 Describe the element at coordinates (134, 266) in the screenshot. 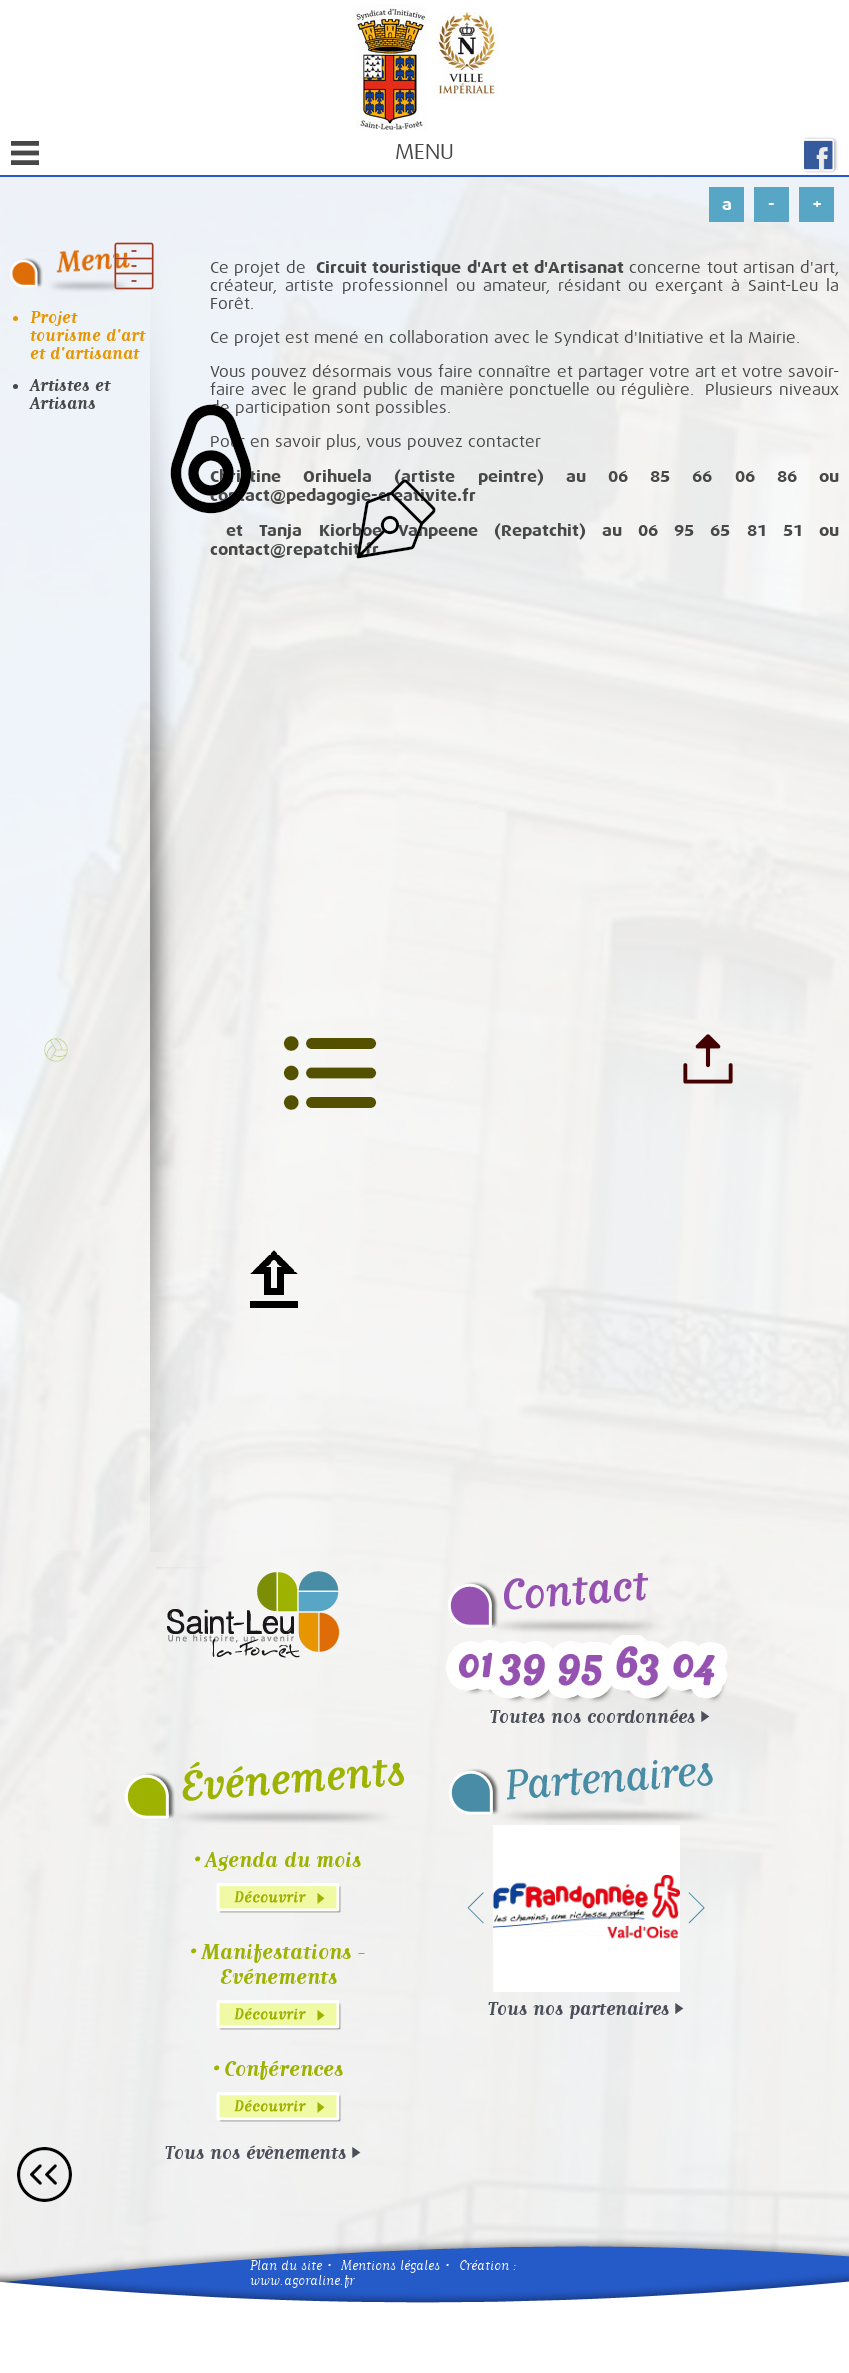

I see `browse furniture or home decor items` at that location.